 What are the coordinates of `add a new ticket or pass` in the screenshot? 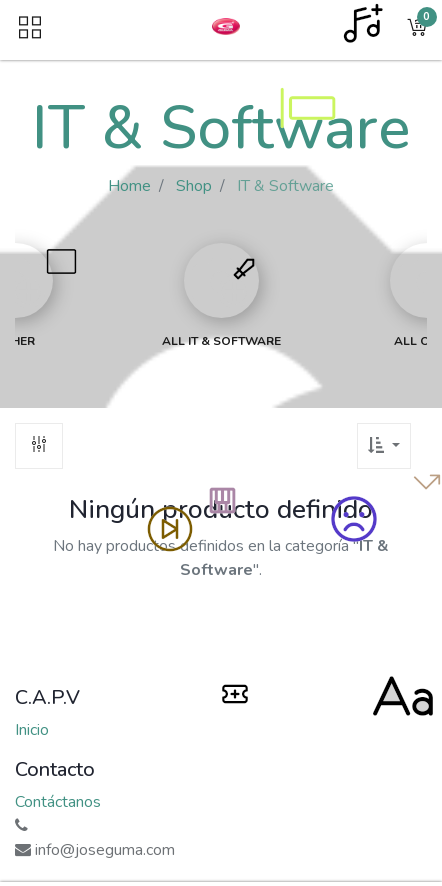 It's located at (235, 694).